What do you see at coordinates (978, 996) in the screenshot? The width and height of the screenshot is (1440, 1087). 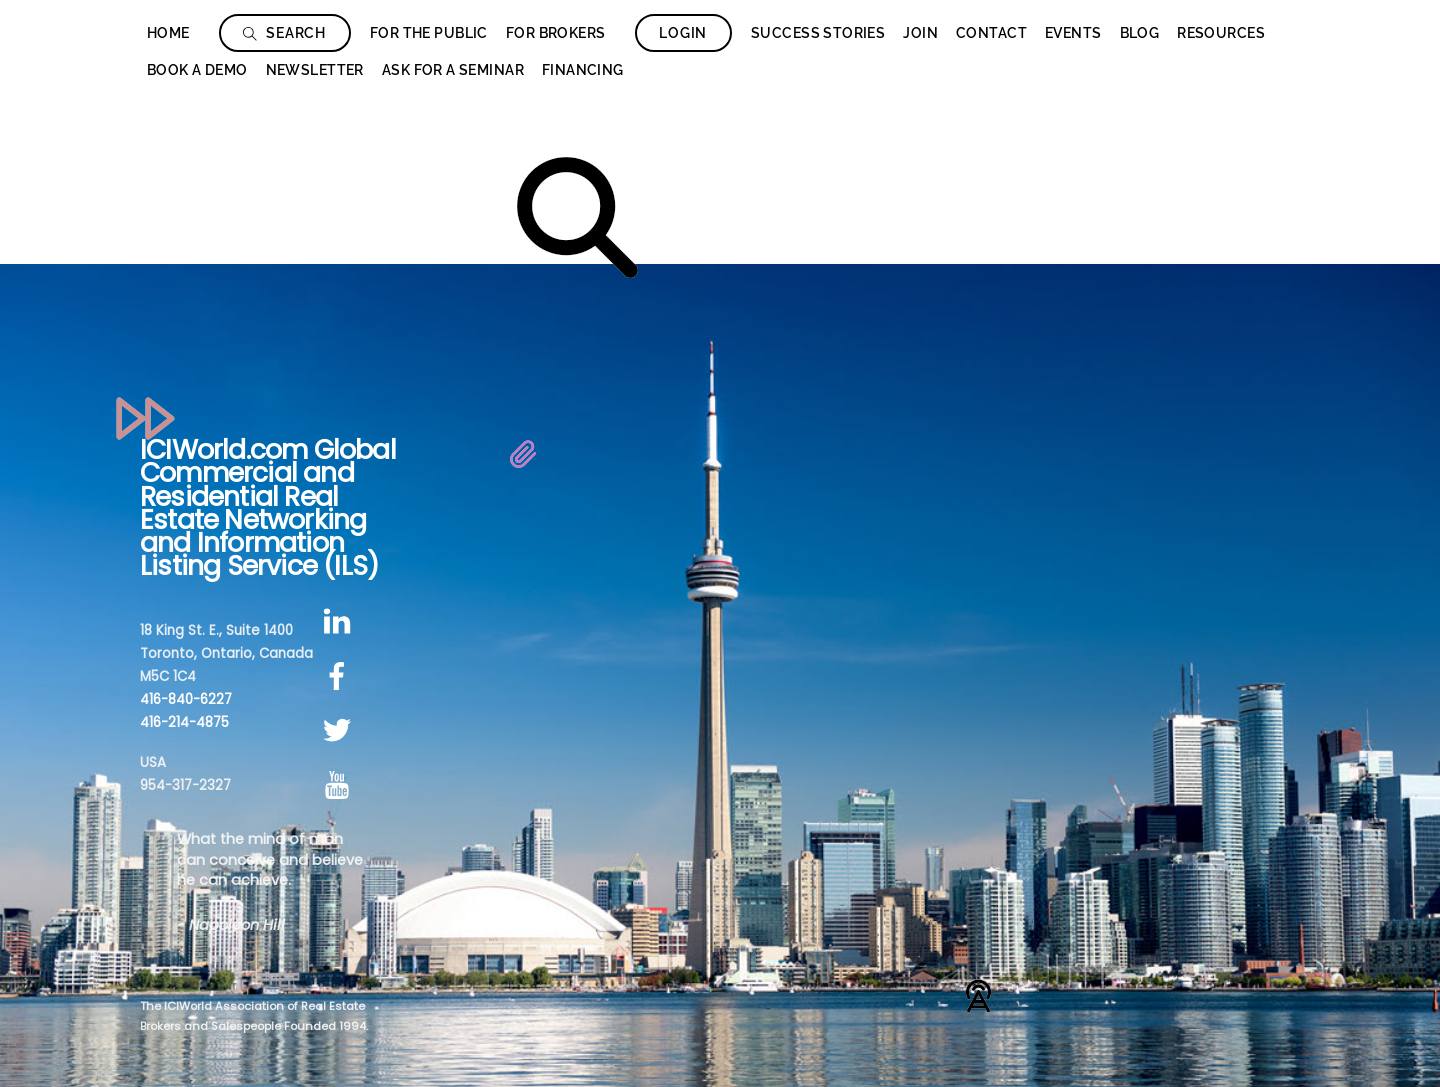 I see `indicates cellular network signal or coverage` at bounding box center [978, 996].